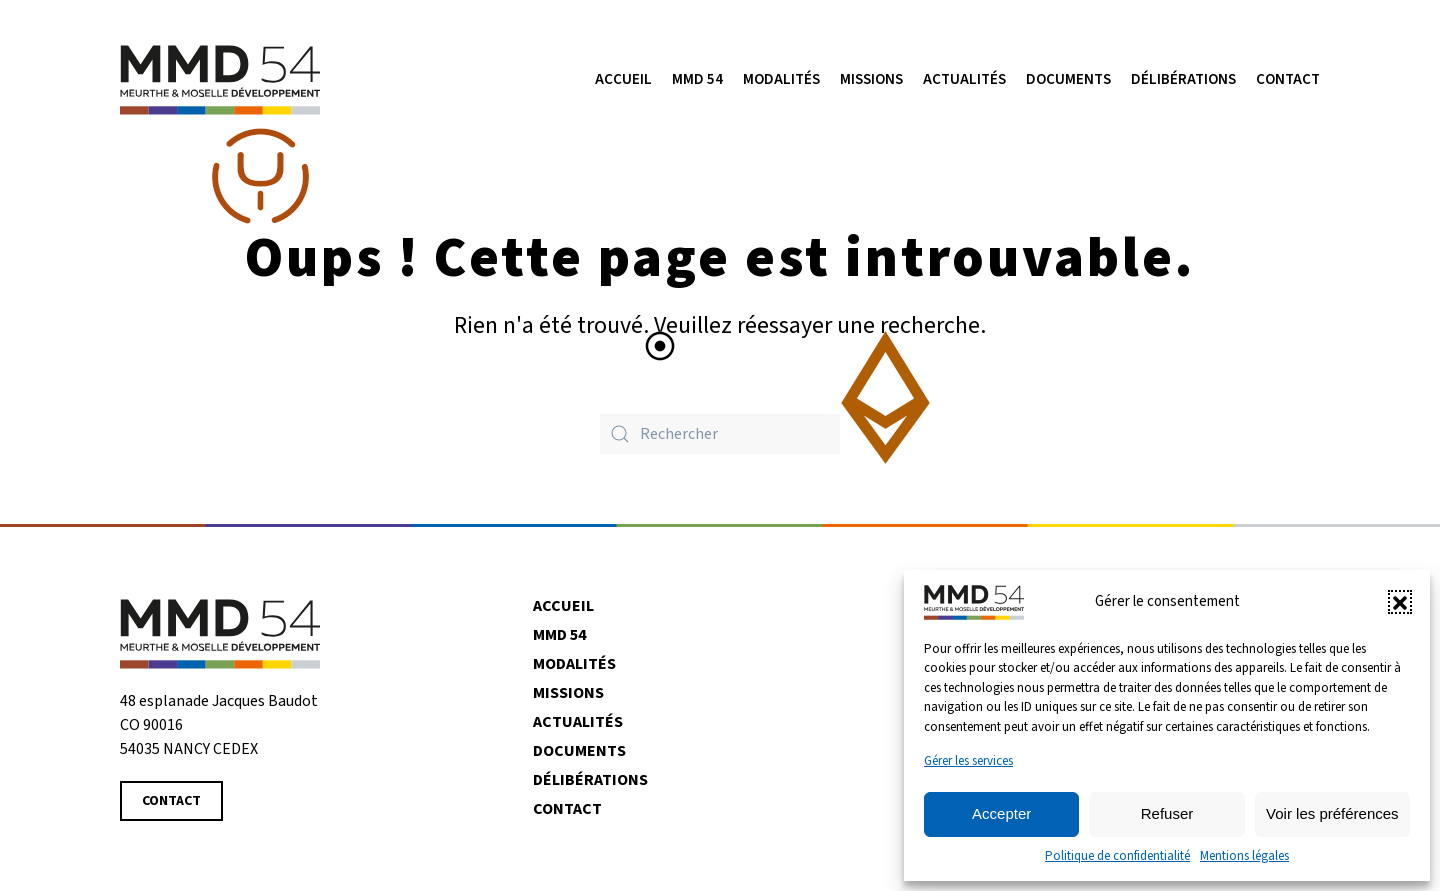  Describe the element at coordinates (885, 397) in the screenshot. I see `view ethereum wallet balance` at that location.